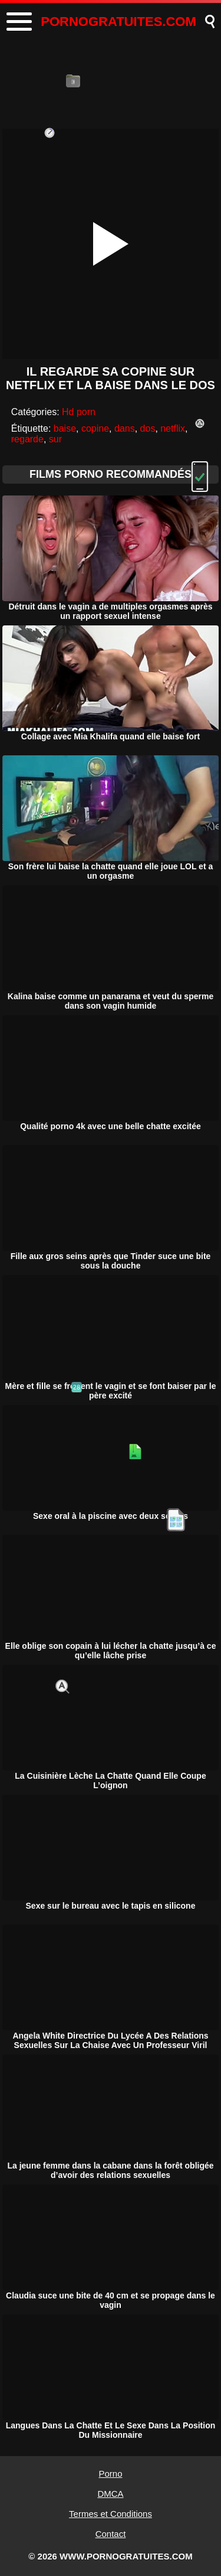  I want to click on access folder containing document templates, so click(73, 81).